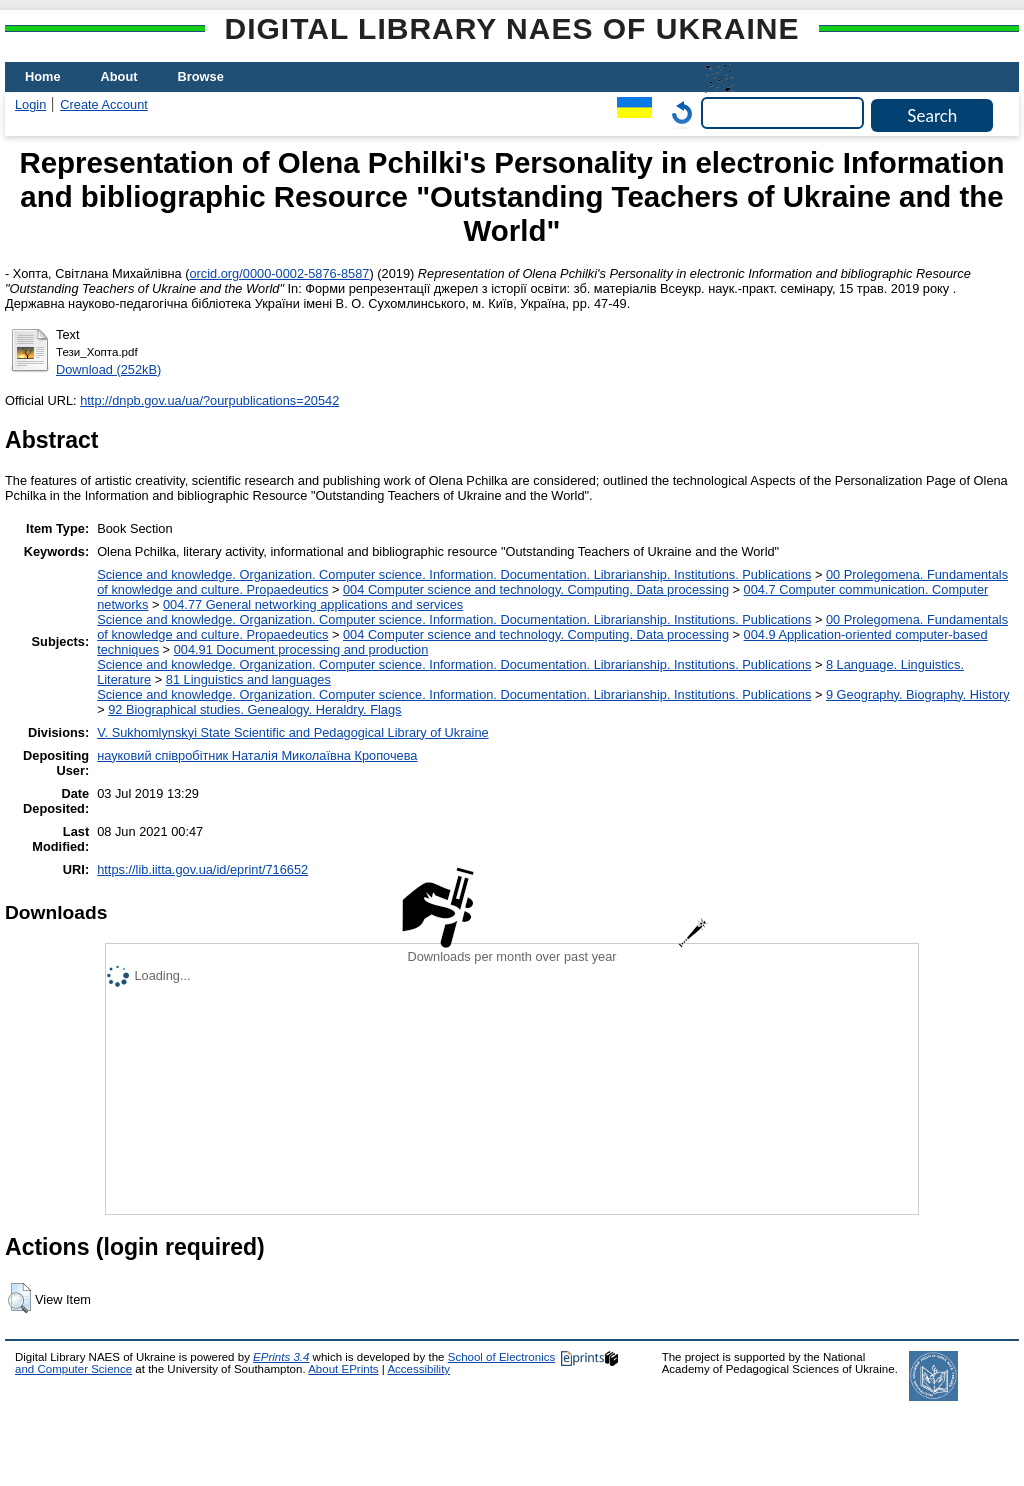 Image resolution: width=1024 pixels, height=1486 pixels. I want to click on conduct a science experiment or lab test, so click(441, 907).